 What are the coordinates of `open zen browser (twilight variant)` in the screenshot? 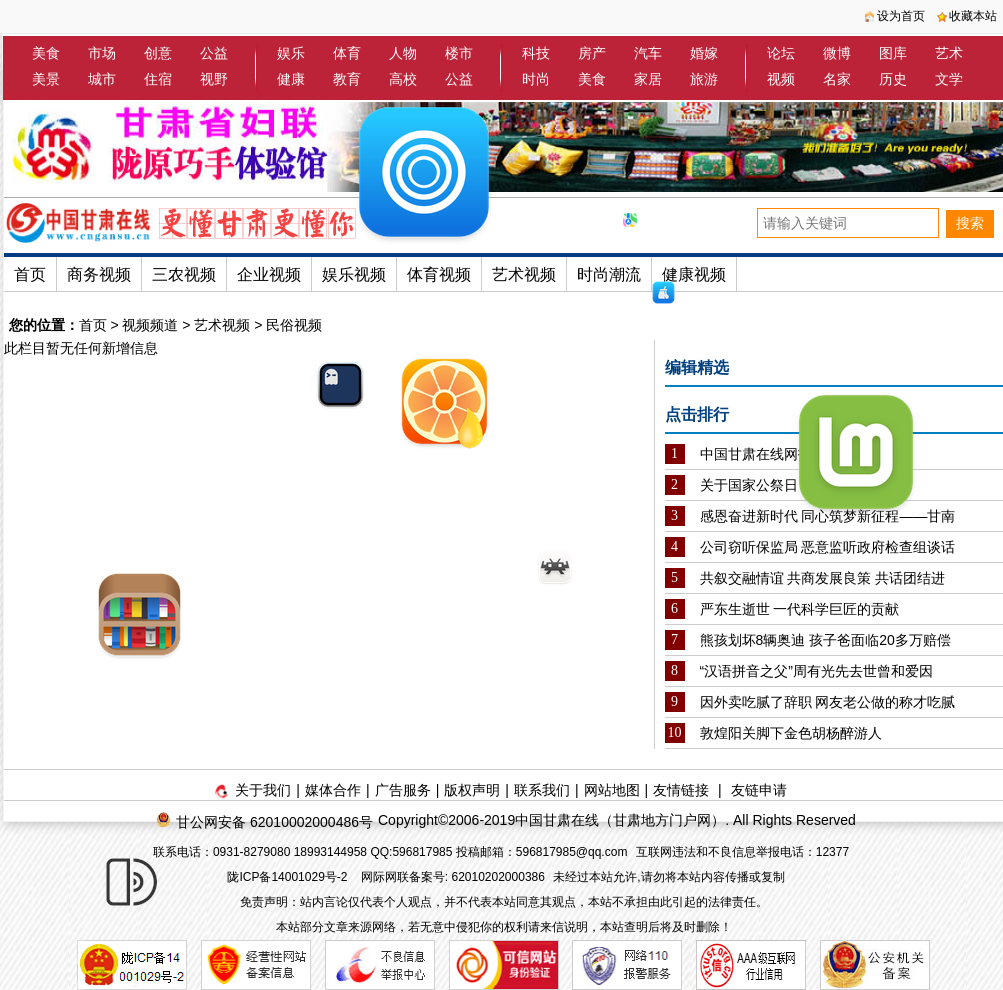 It's located at (424, 172).